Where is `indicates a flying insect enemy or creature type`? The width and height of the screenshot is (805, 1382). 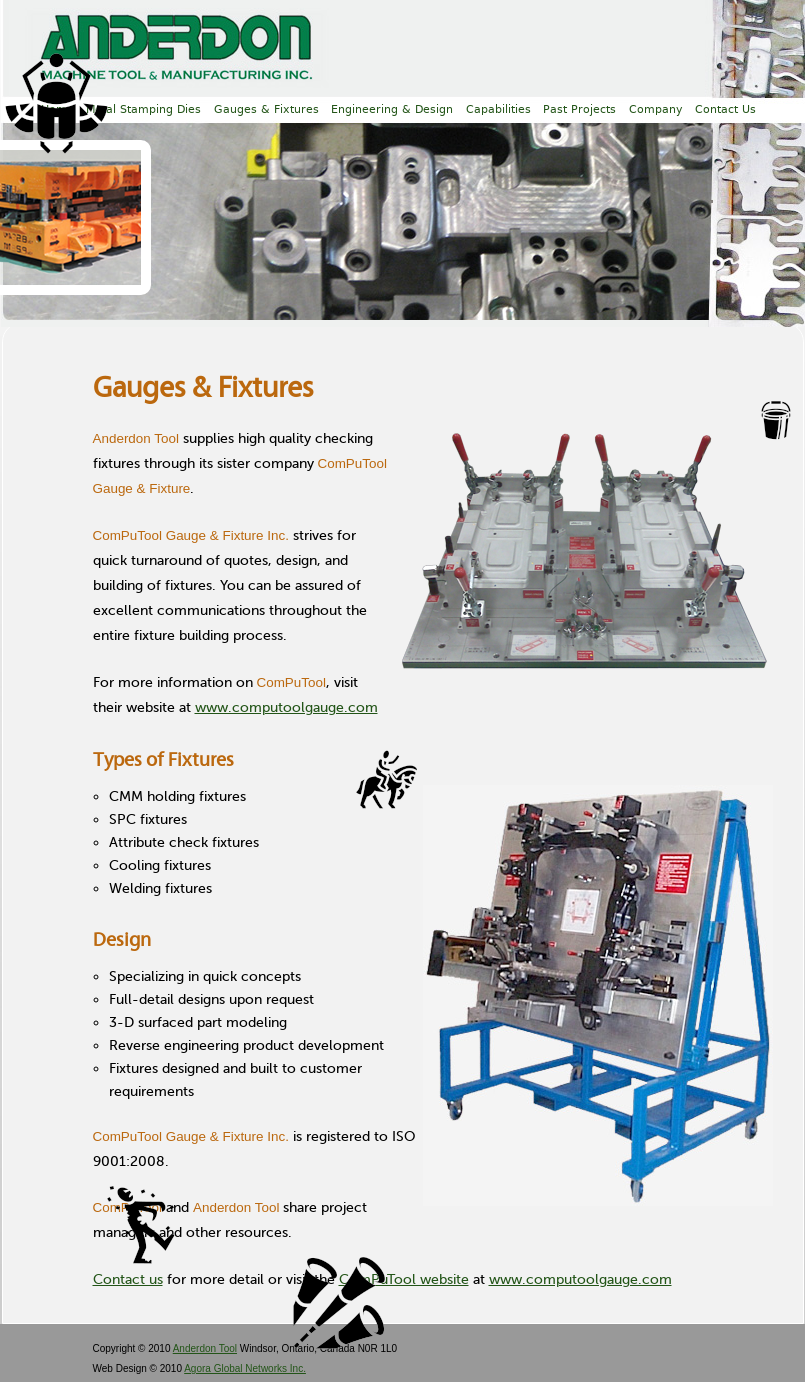
indicates a flying insect enemy or creature type is located at coordinates (56, 103).